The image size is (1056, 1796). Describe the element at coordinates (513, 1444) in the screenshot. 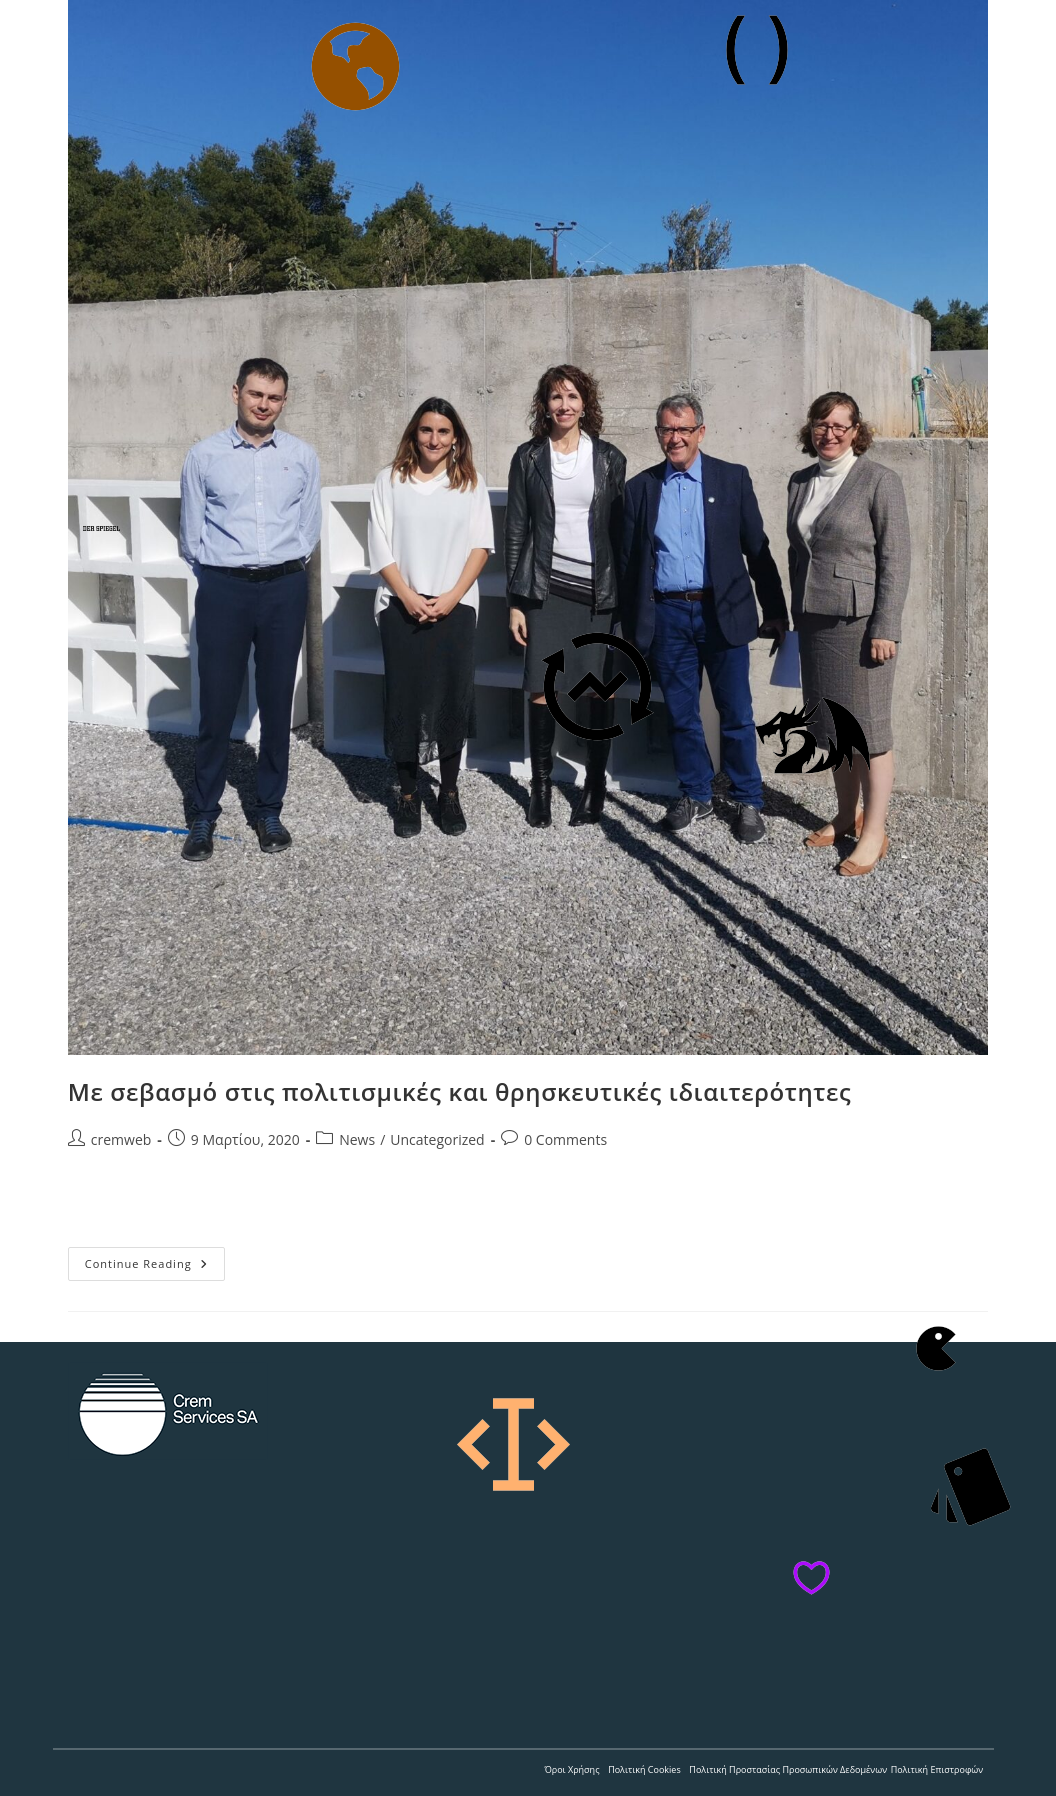

I see `move or reposition the text cursor` at that location.